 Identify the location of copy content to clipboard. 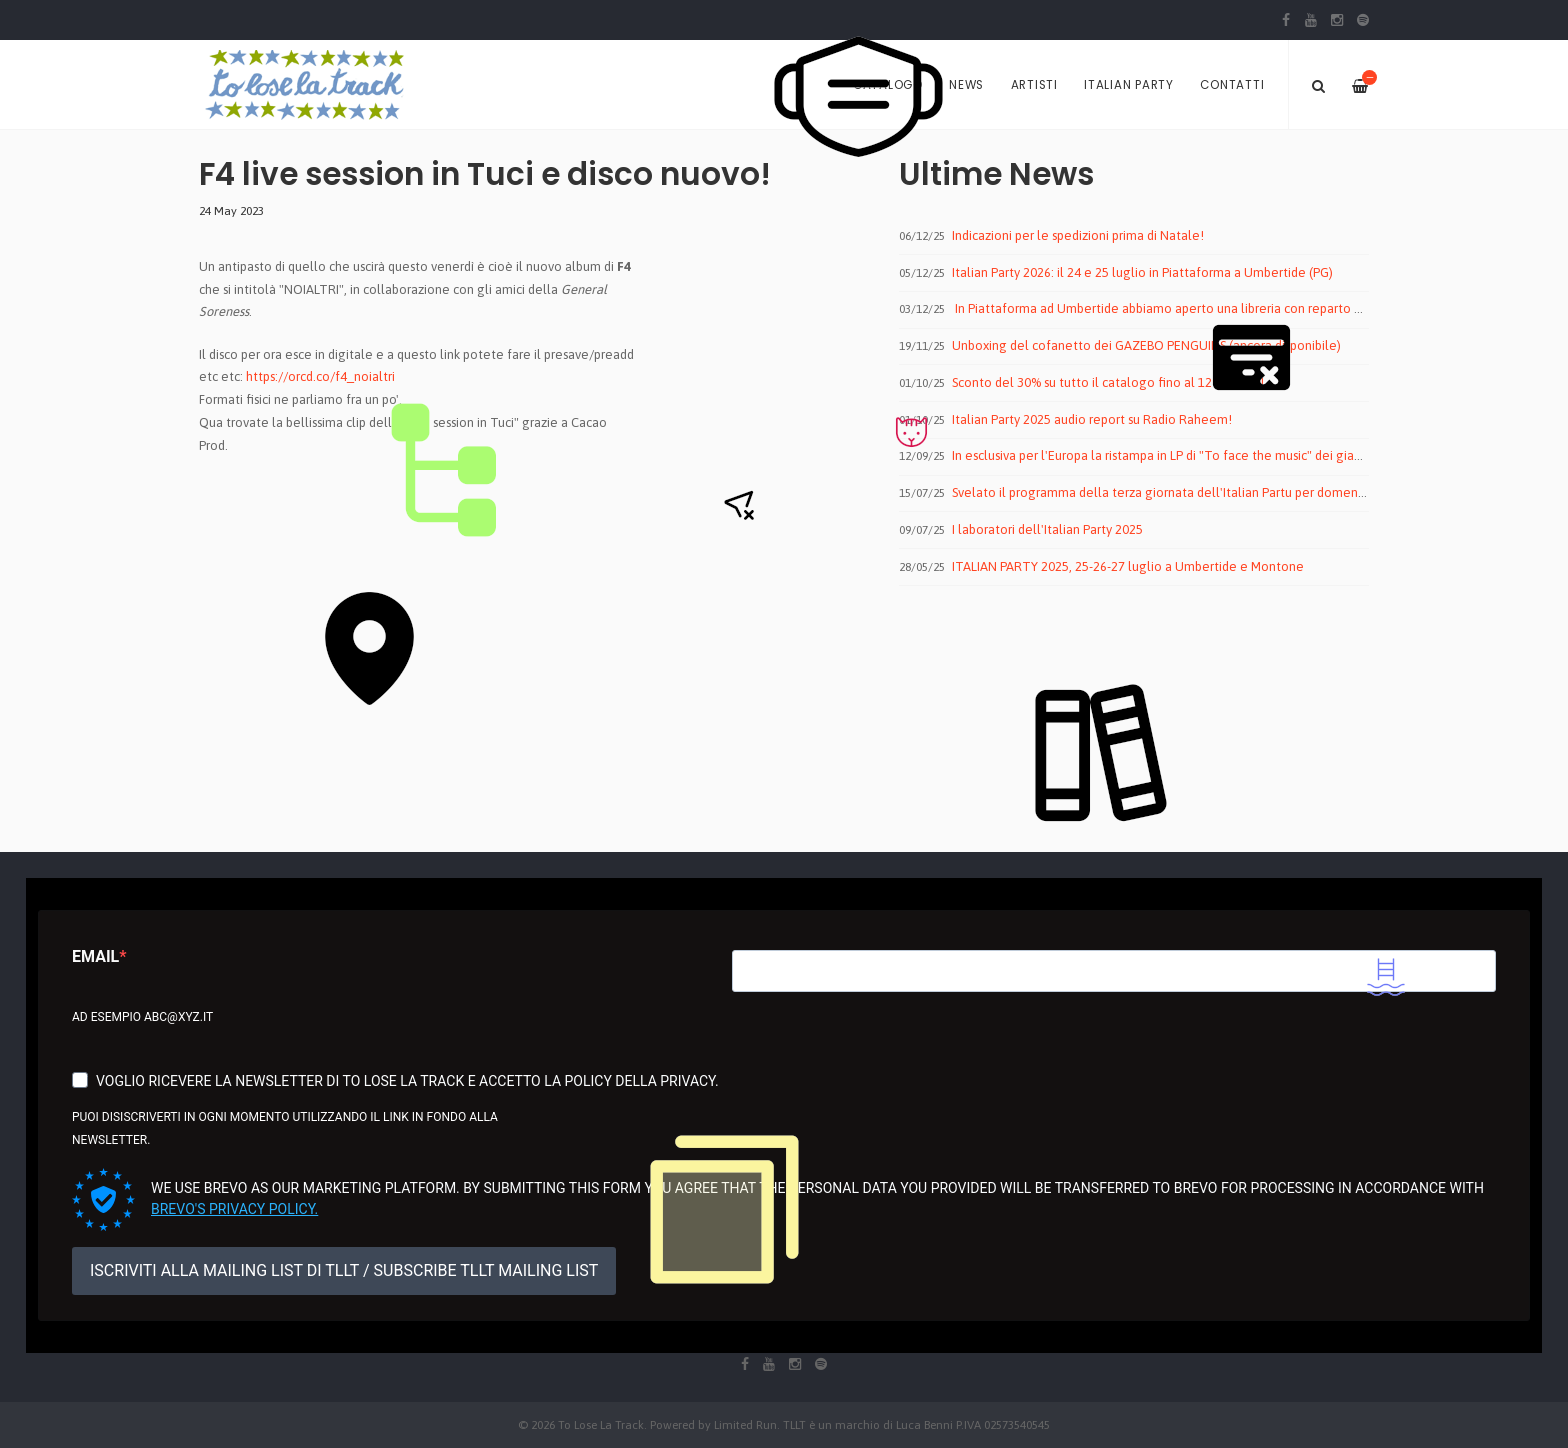
(724, 1209).